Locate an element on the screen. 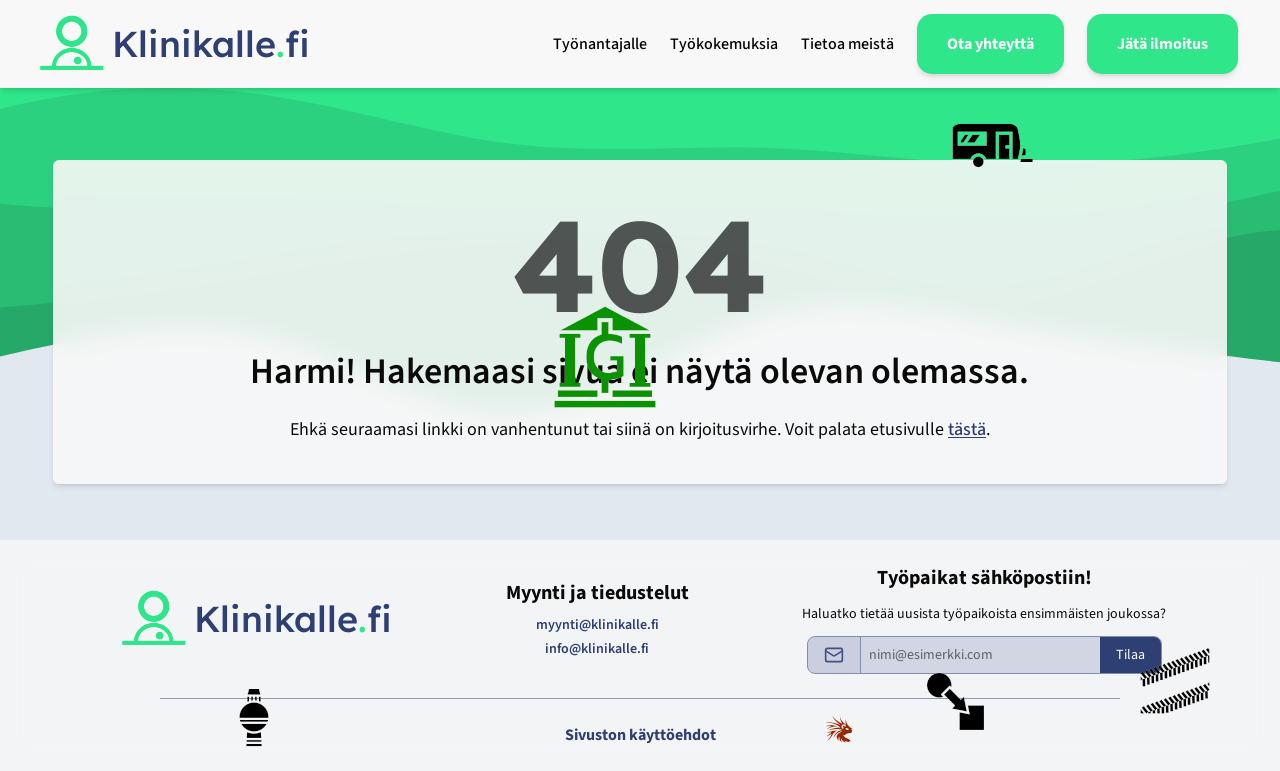 The width and height of the screenshot is (1280, 771). access banking or financial services is located at coordinates (605, 357).